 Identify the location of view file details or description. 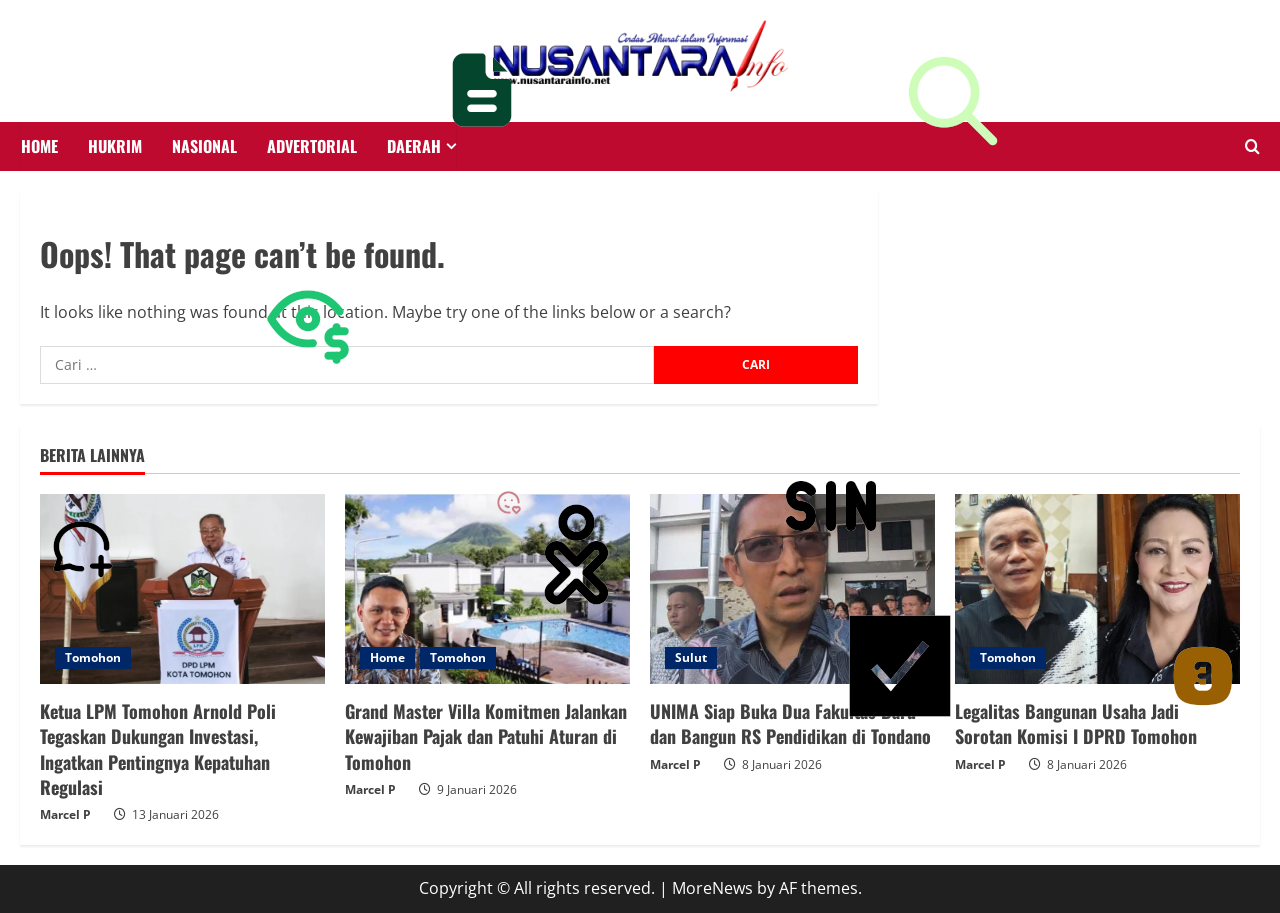
(482, 90).